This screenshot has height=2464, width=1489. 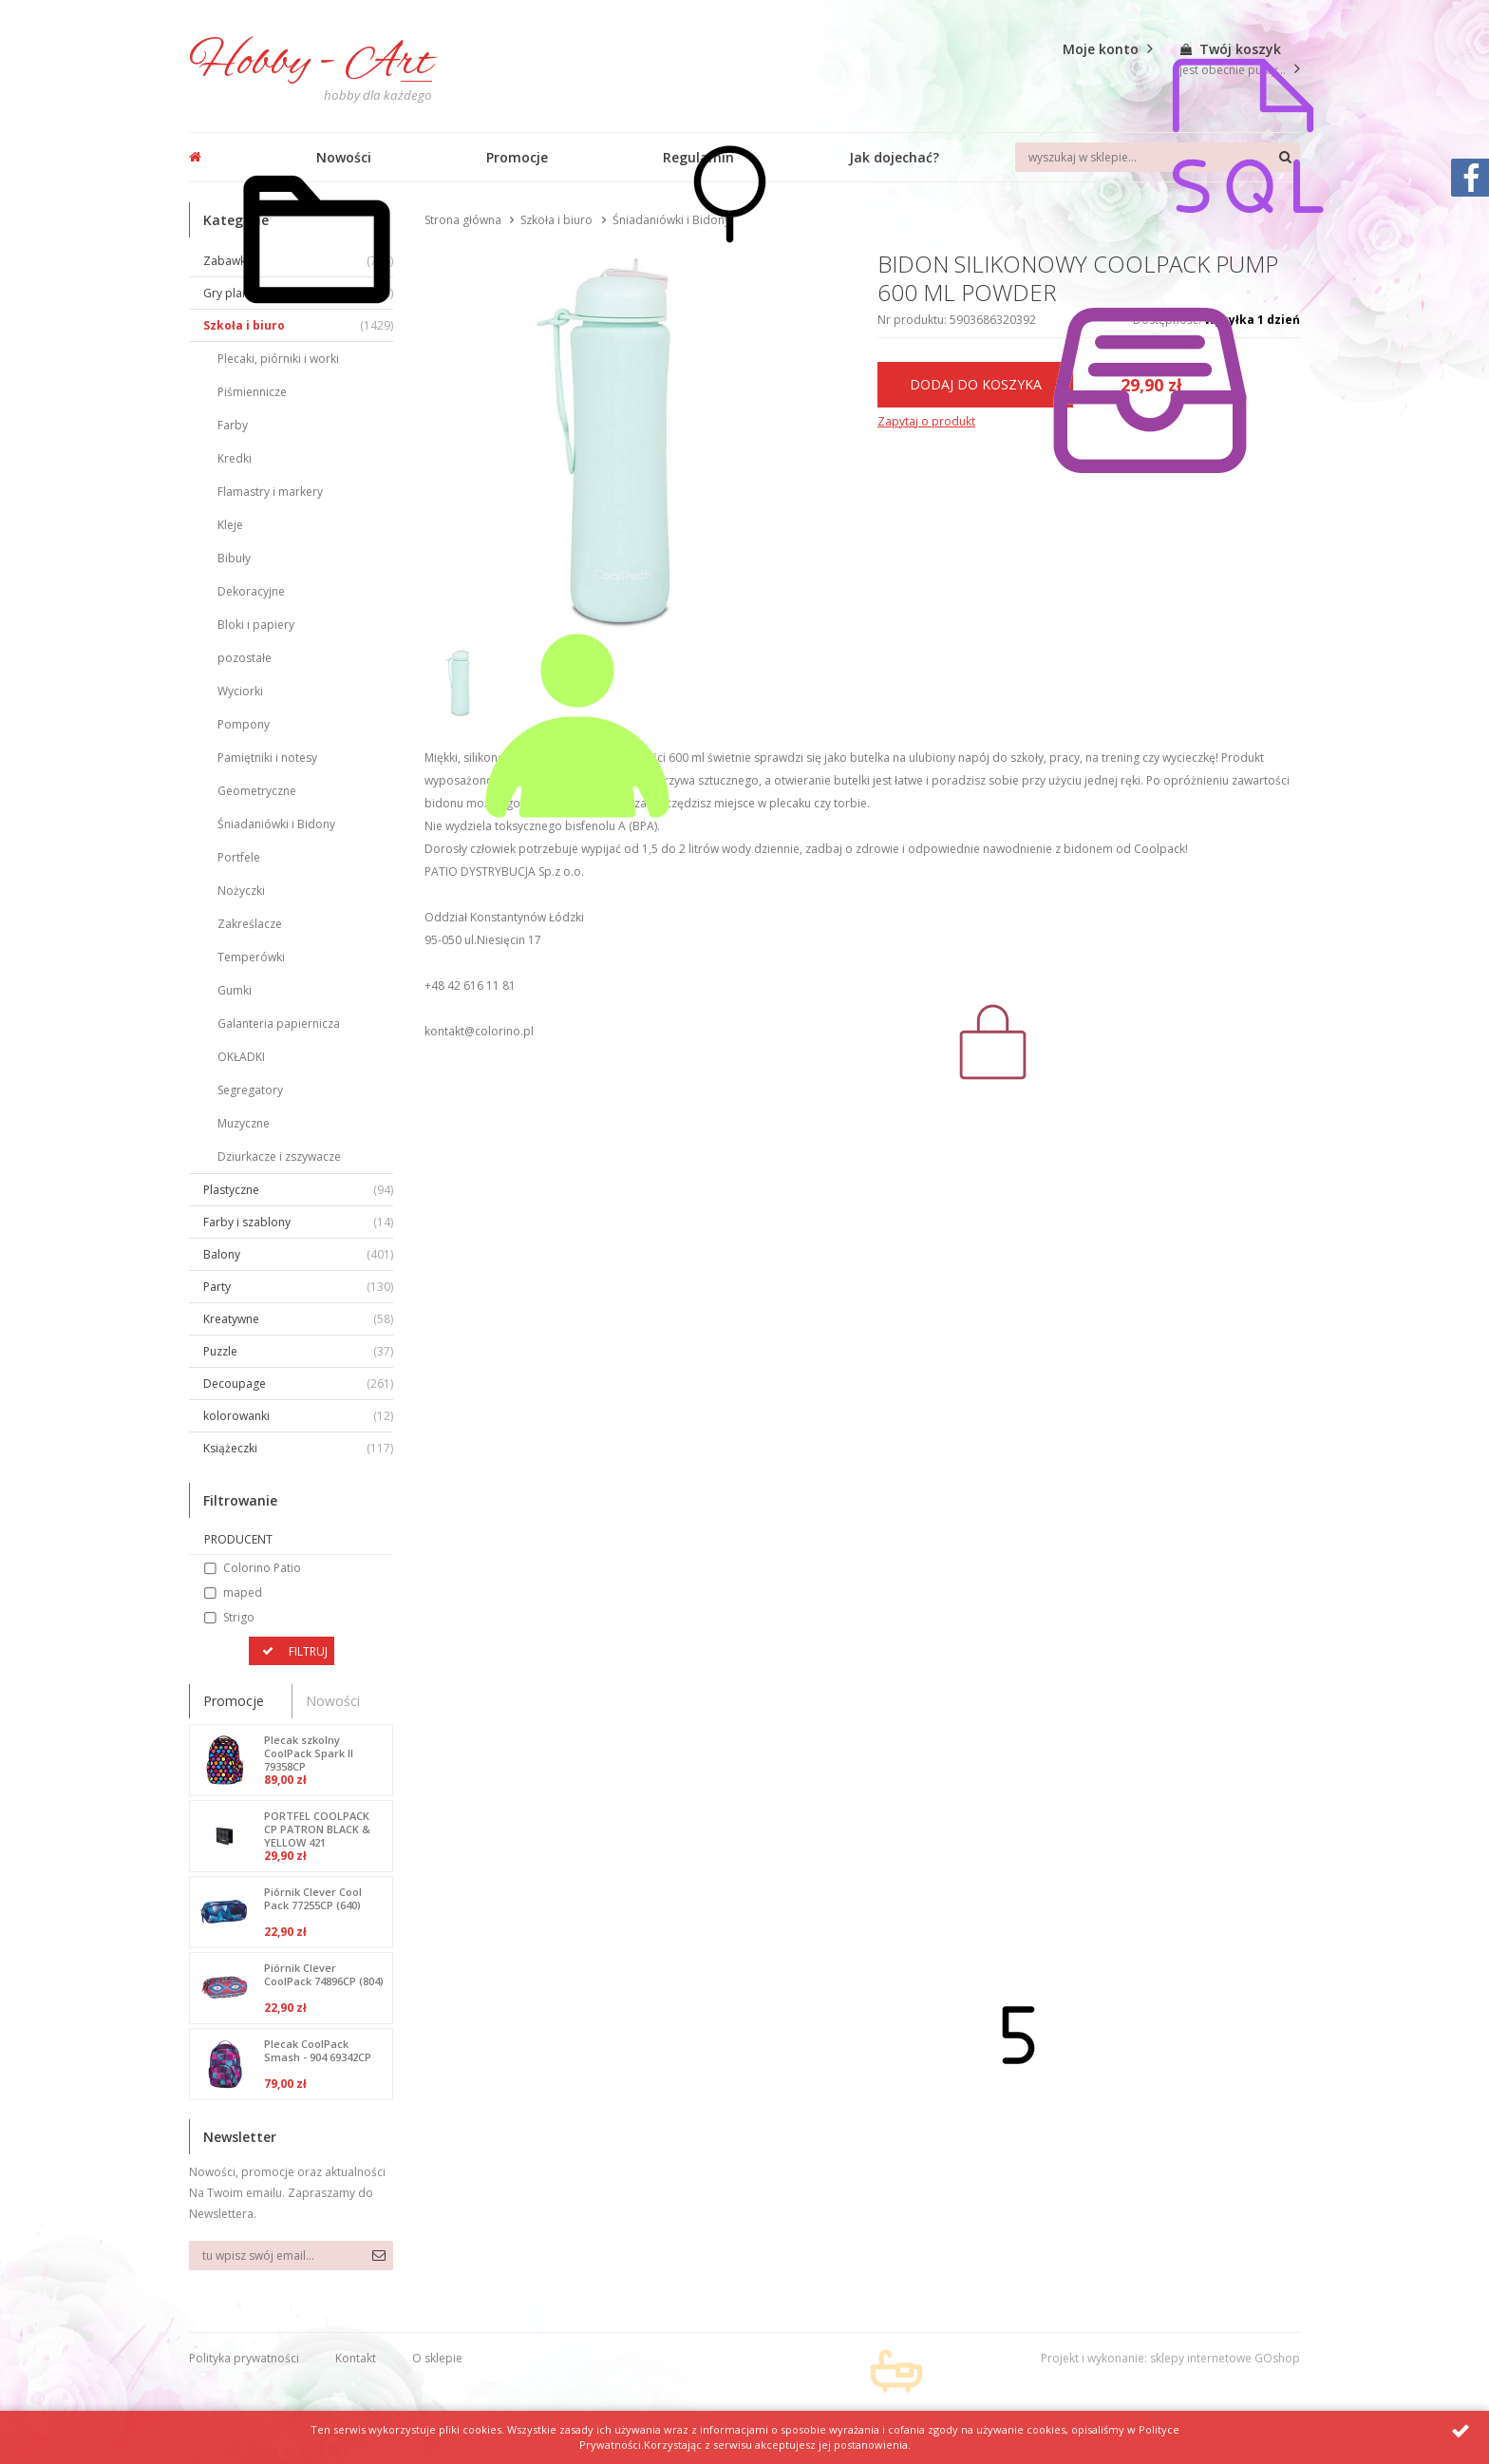 What do you see at coordinates (896, 2372) in the screenshot?
I see `indicates bathroom amenities available` at bounding box center [896, 2372].